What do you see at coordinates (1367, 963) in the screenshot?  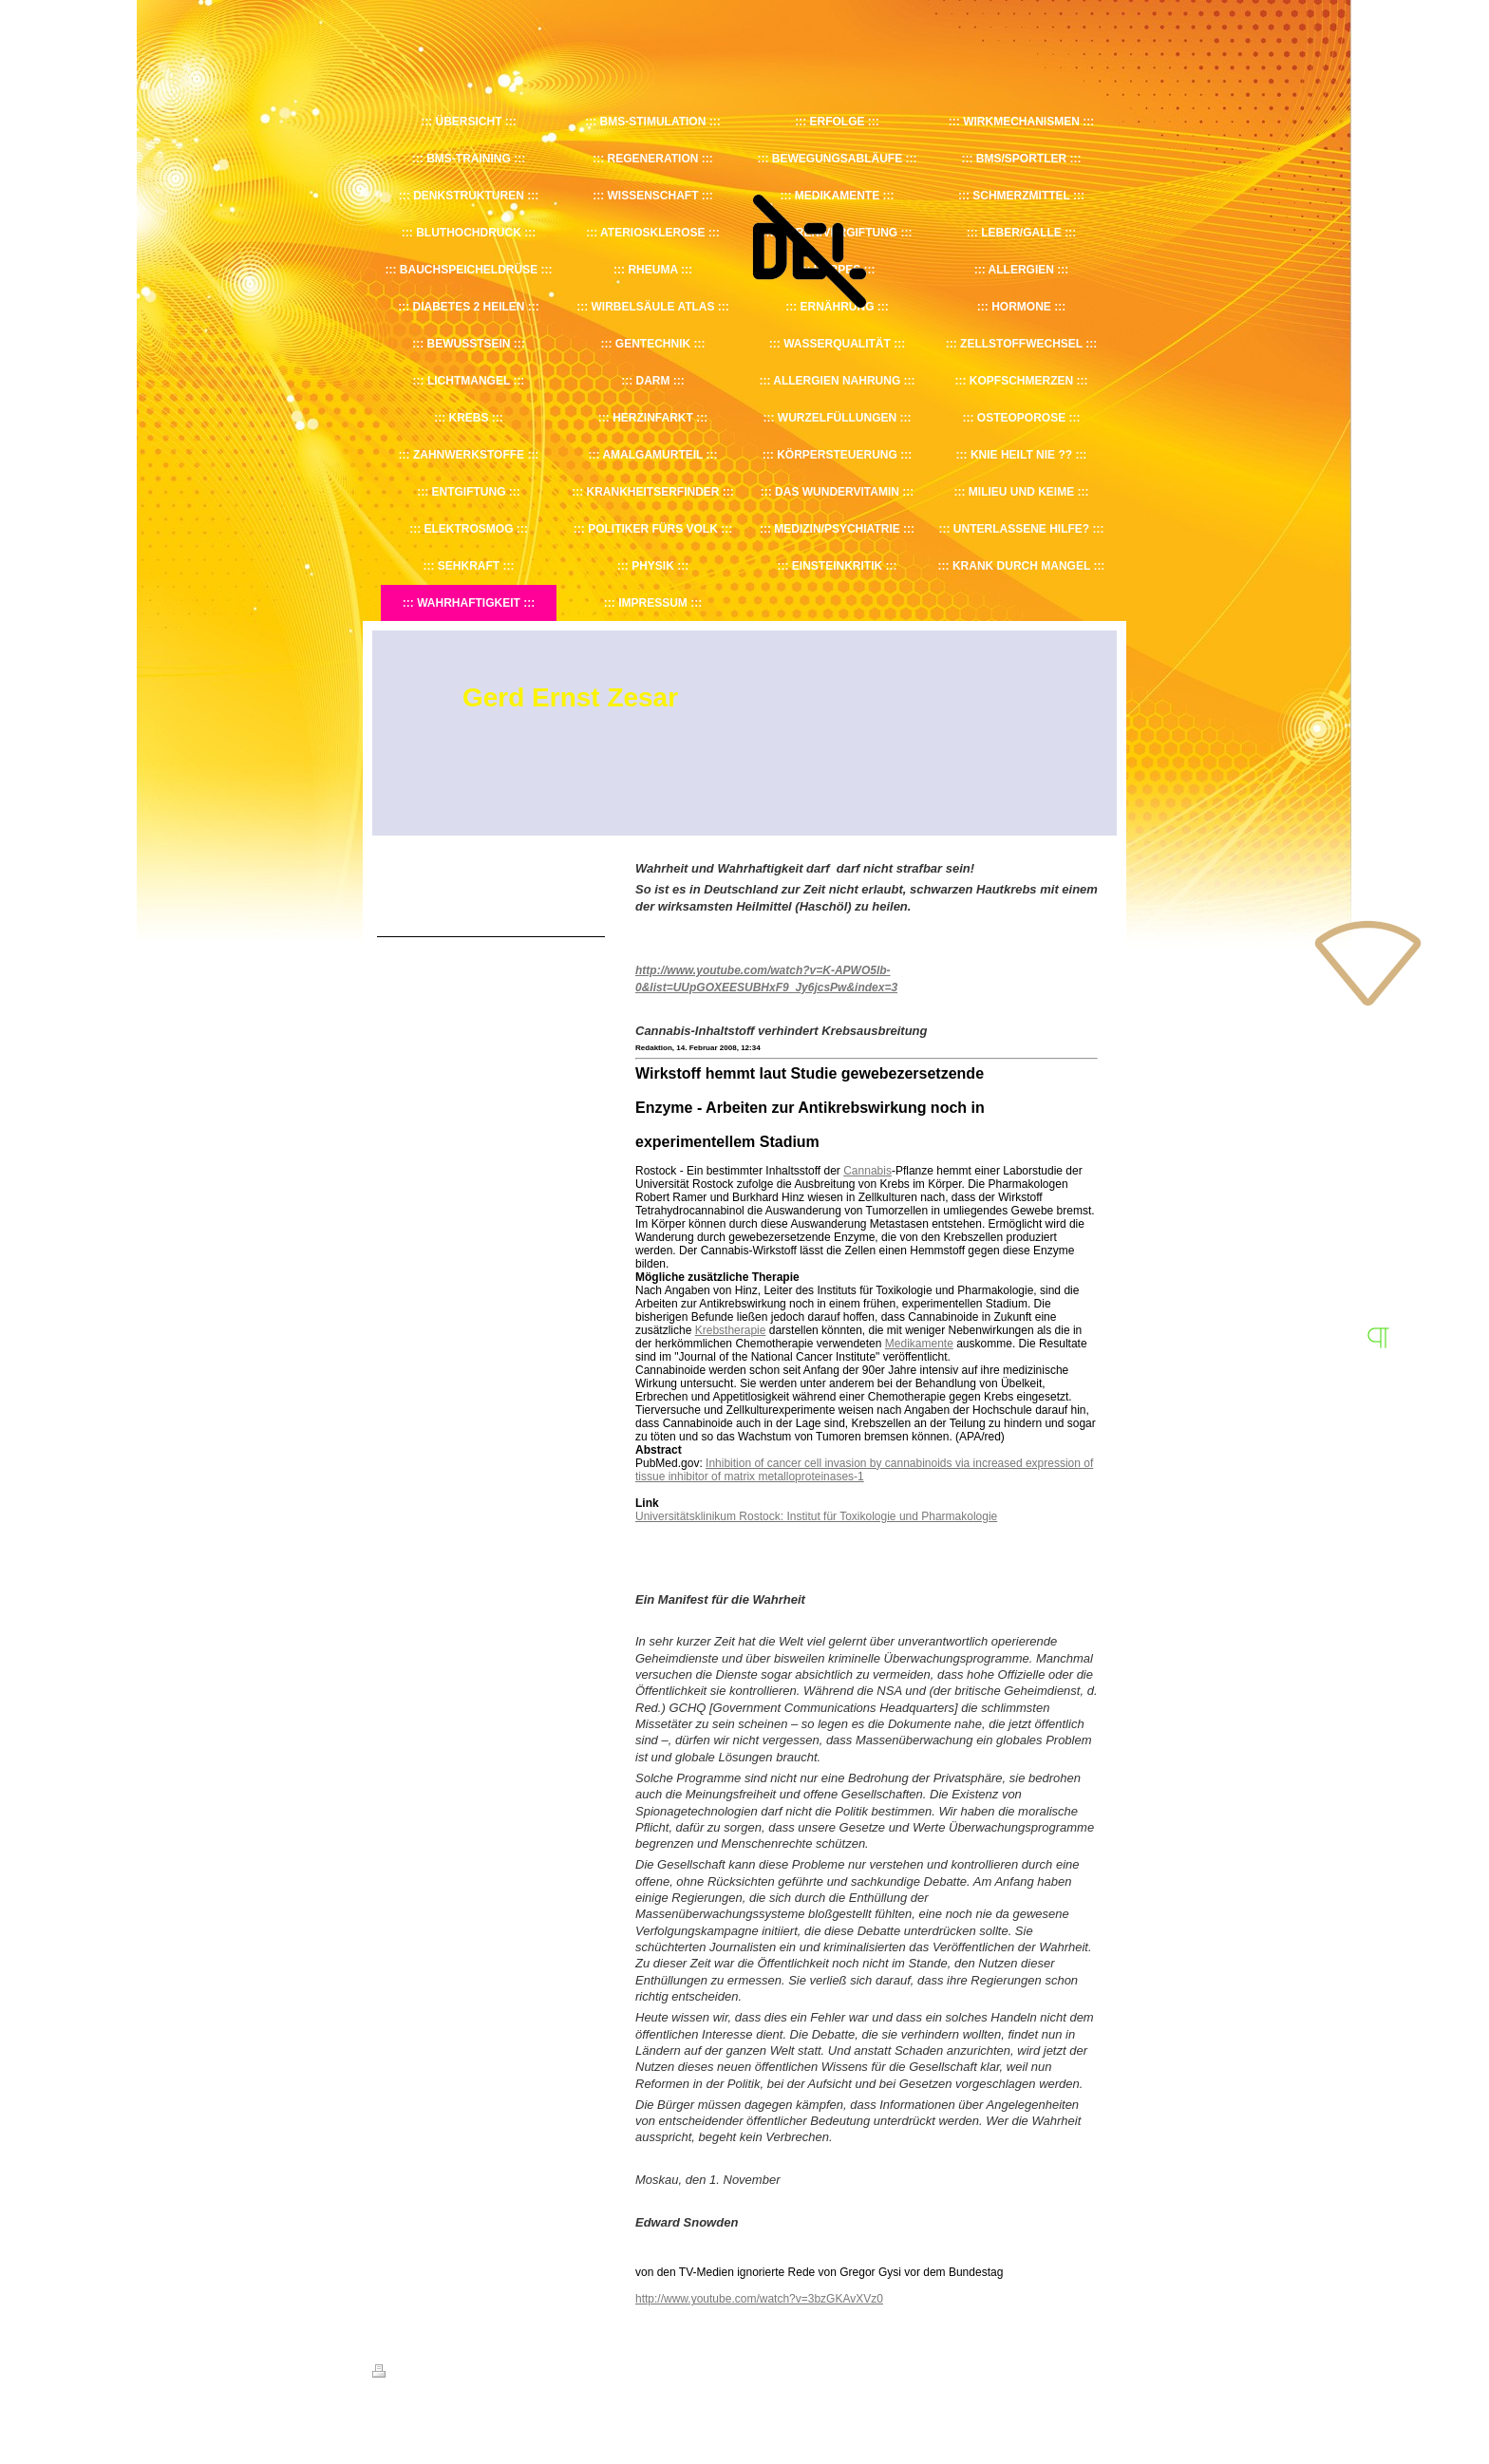 I see `no wifi signal available` at bounding box center [1367, 963].